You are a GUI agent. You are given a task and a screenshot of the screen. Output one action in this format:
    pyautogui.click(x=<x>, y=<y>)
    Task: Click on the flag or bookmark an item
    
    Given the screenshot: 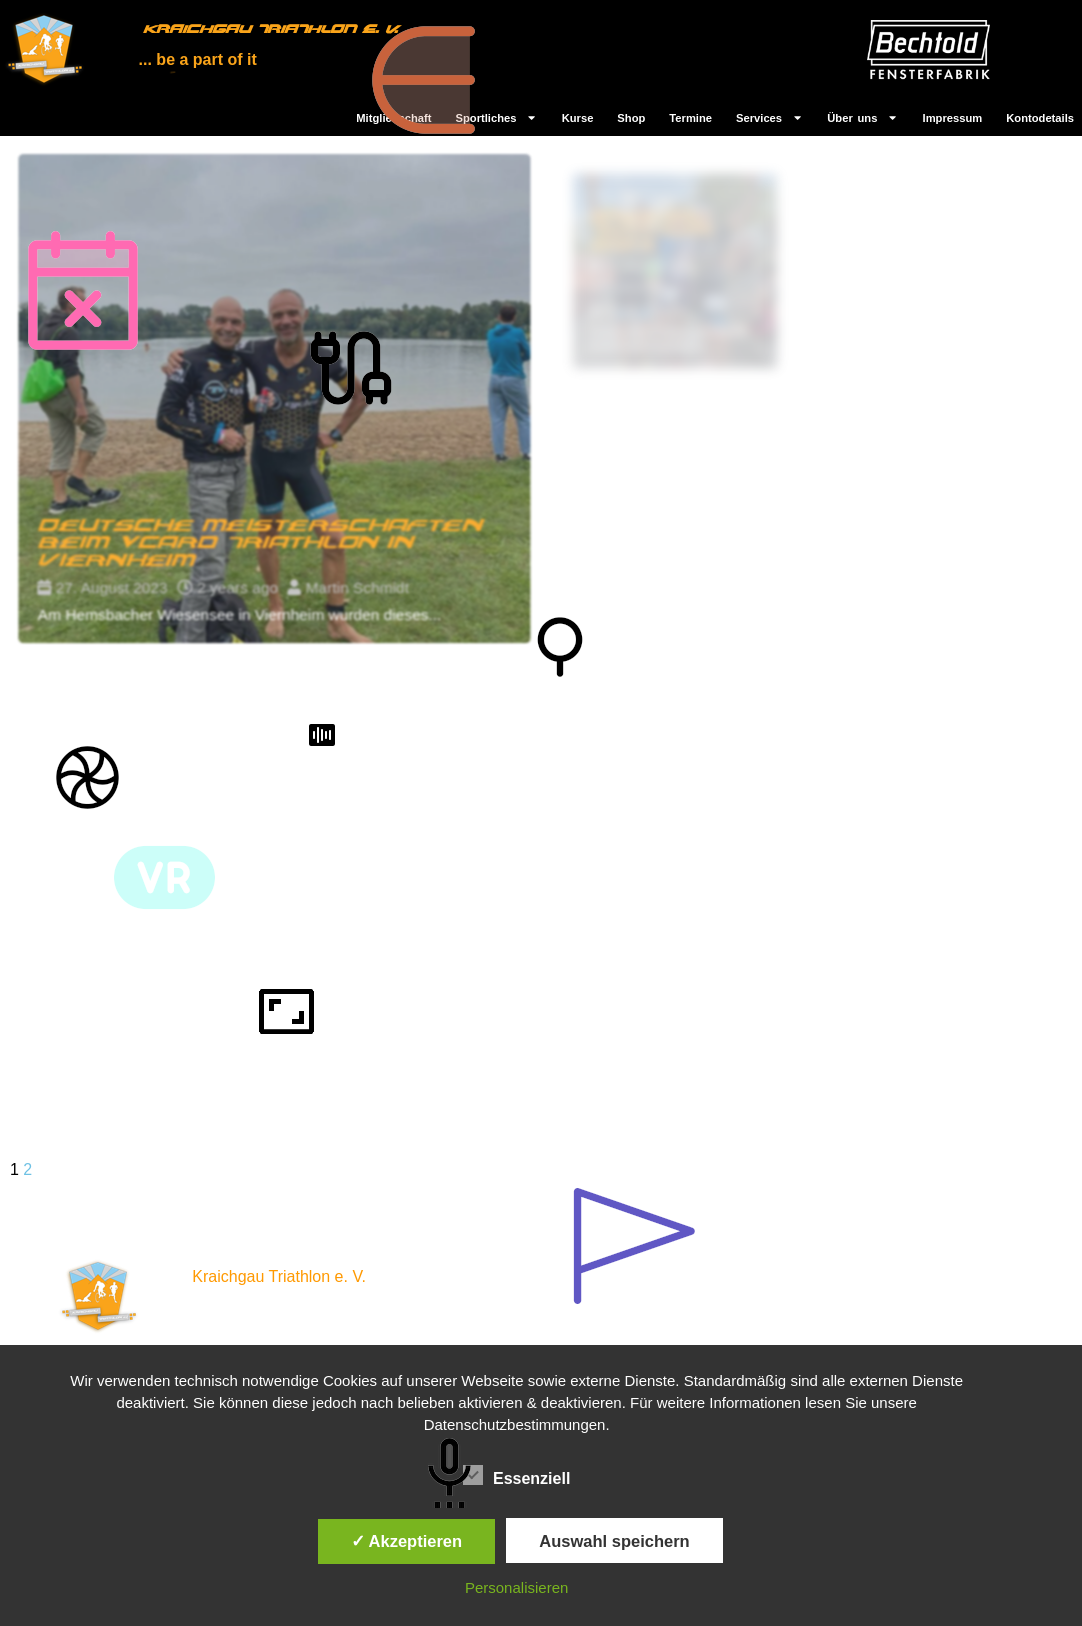 What is the action you would take?
    pyautogui.click(x=622, y=1246)
    